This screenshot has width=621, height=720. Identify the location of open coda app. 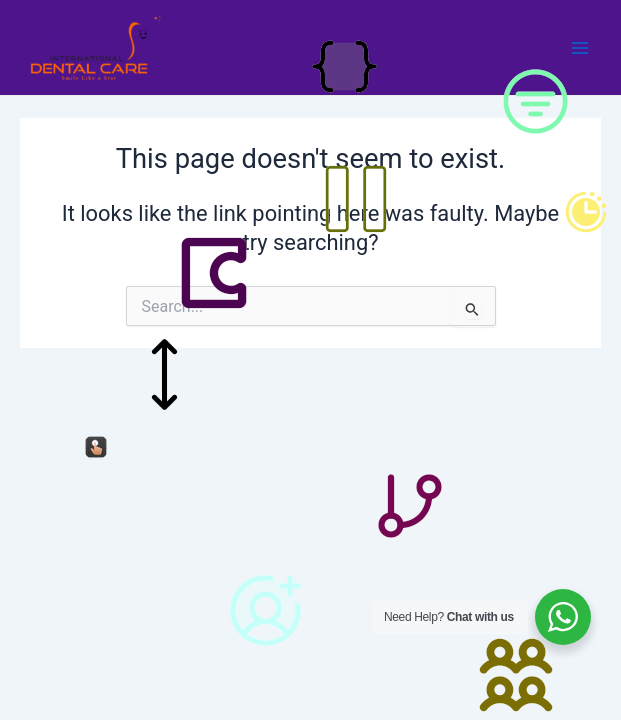
(214, 273).